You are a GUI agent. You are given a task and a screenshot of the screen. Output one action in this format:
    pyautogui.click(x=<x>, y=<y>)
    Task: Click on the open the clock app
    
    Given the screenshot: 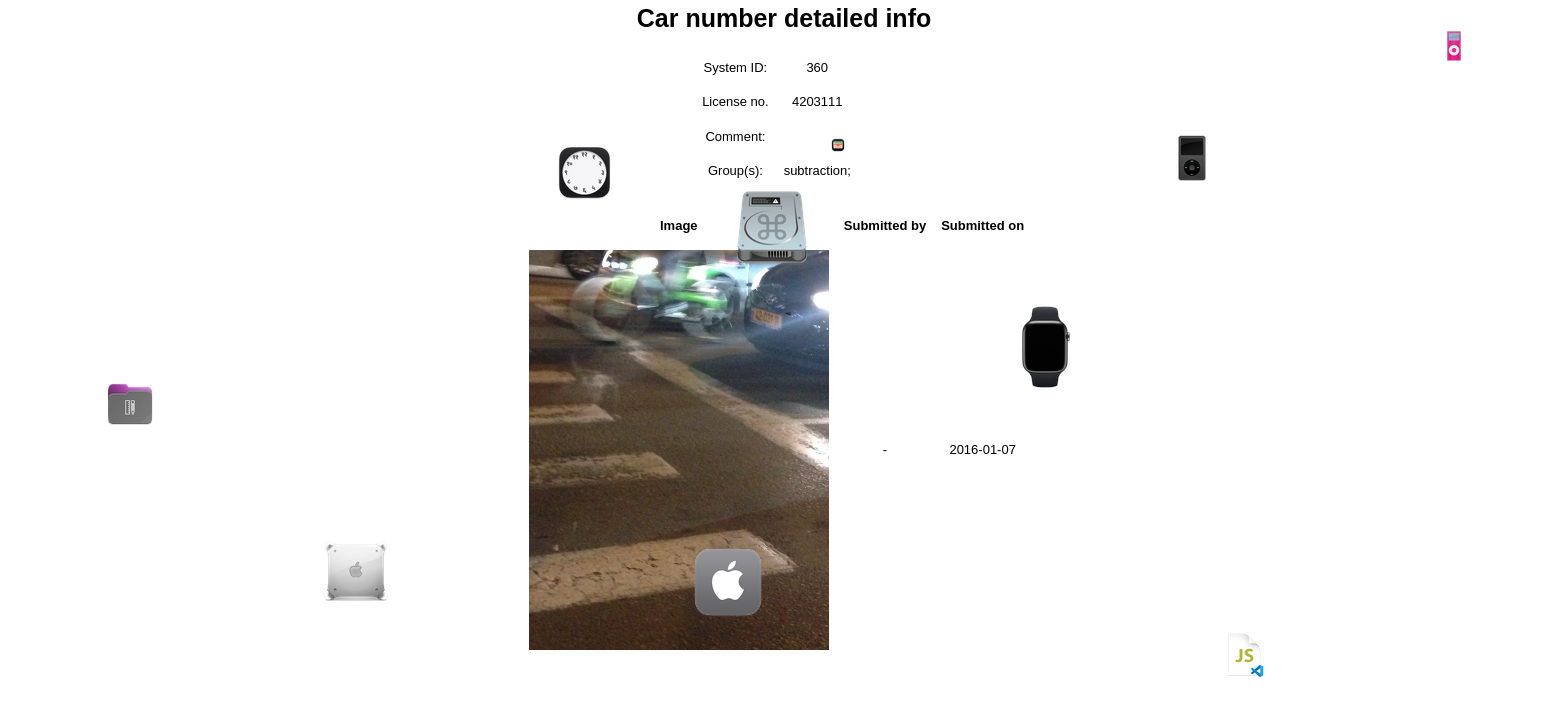 What is the action you would take?
    pyautogui.click(x=584, y=172)
    